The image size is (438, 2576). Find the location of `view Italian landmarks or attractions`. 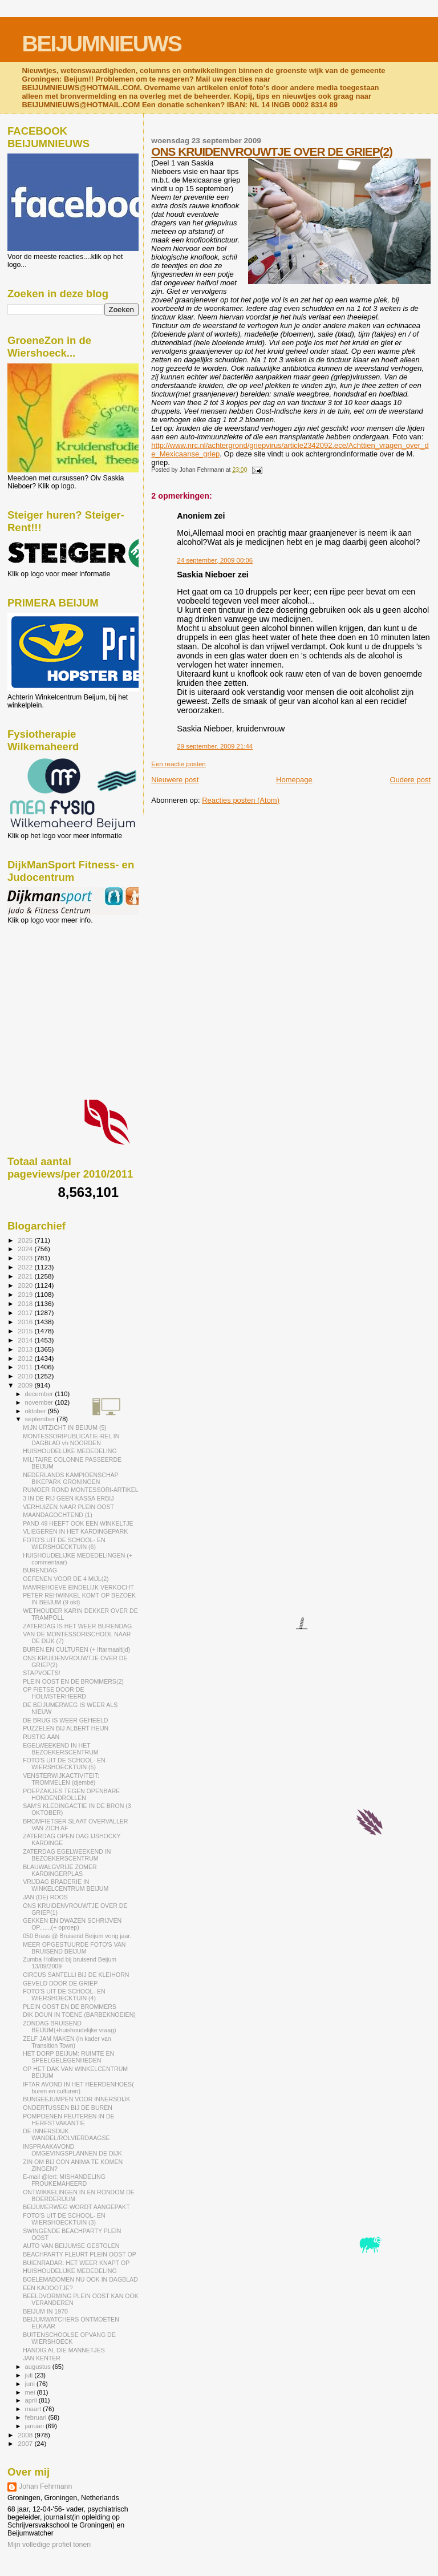

view Italian landmarks or attractions is located at coordinates (302, 1623).